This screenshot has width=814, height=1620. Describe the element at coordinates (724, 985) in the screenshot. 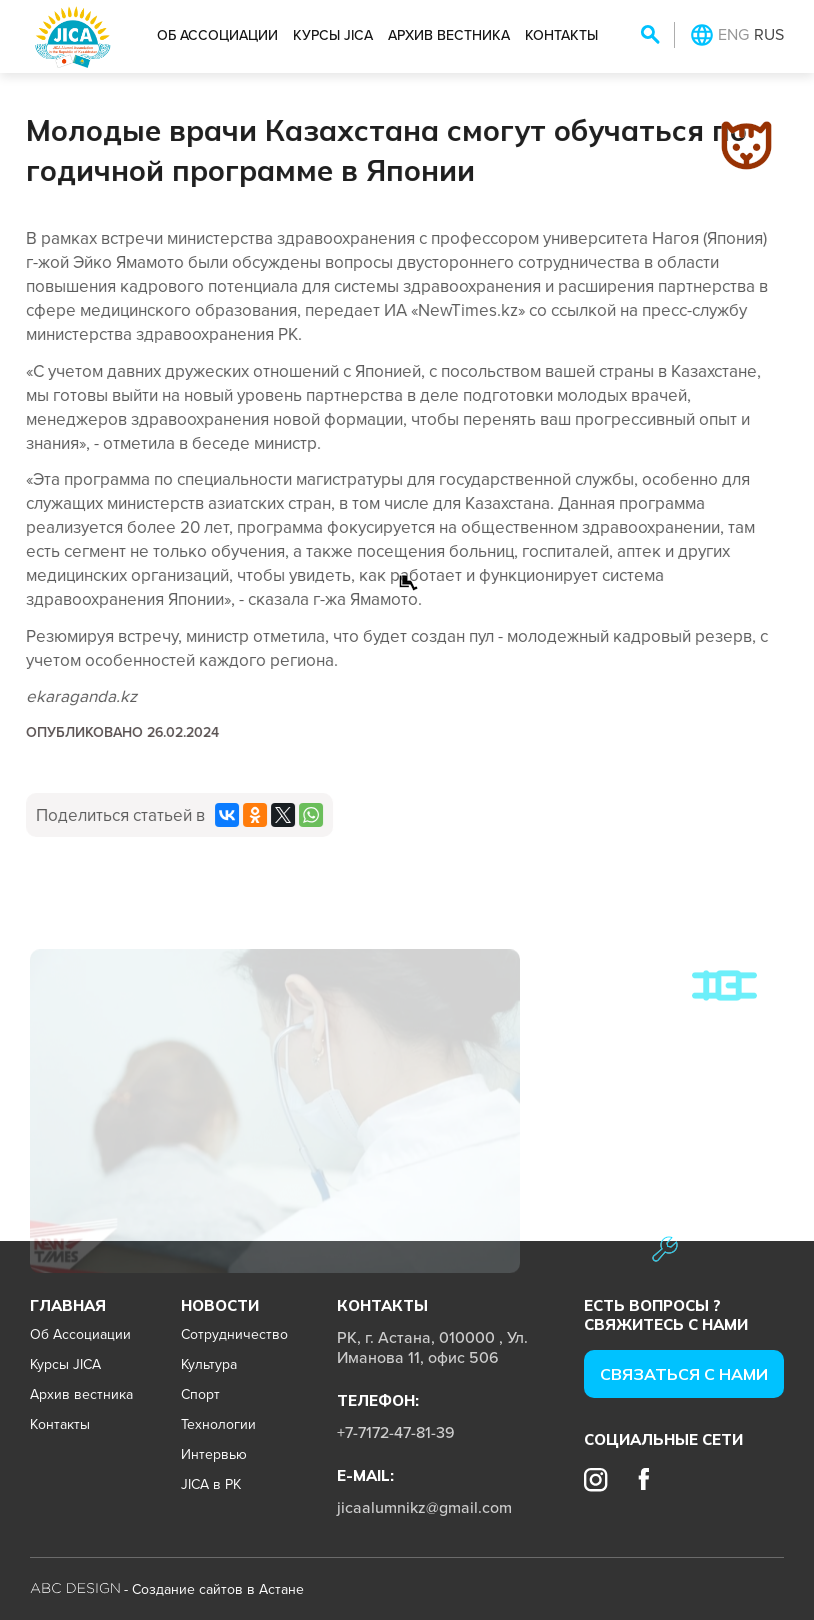

I see `adjust clothing or accessory settings` at that location.